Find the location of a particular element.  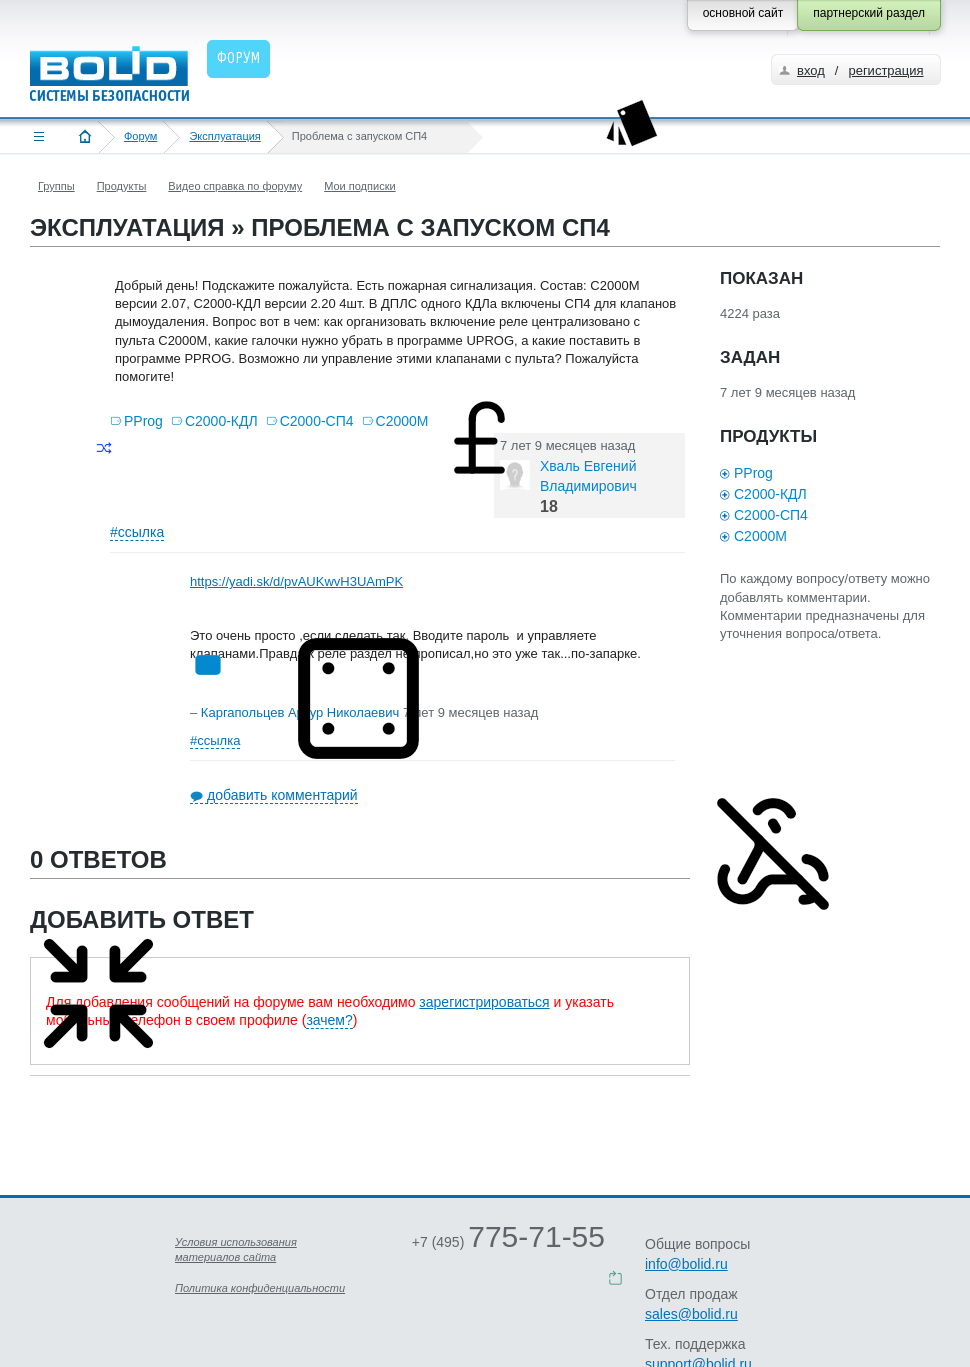

view pricing in British pounds is located at coordinates (479, 437).